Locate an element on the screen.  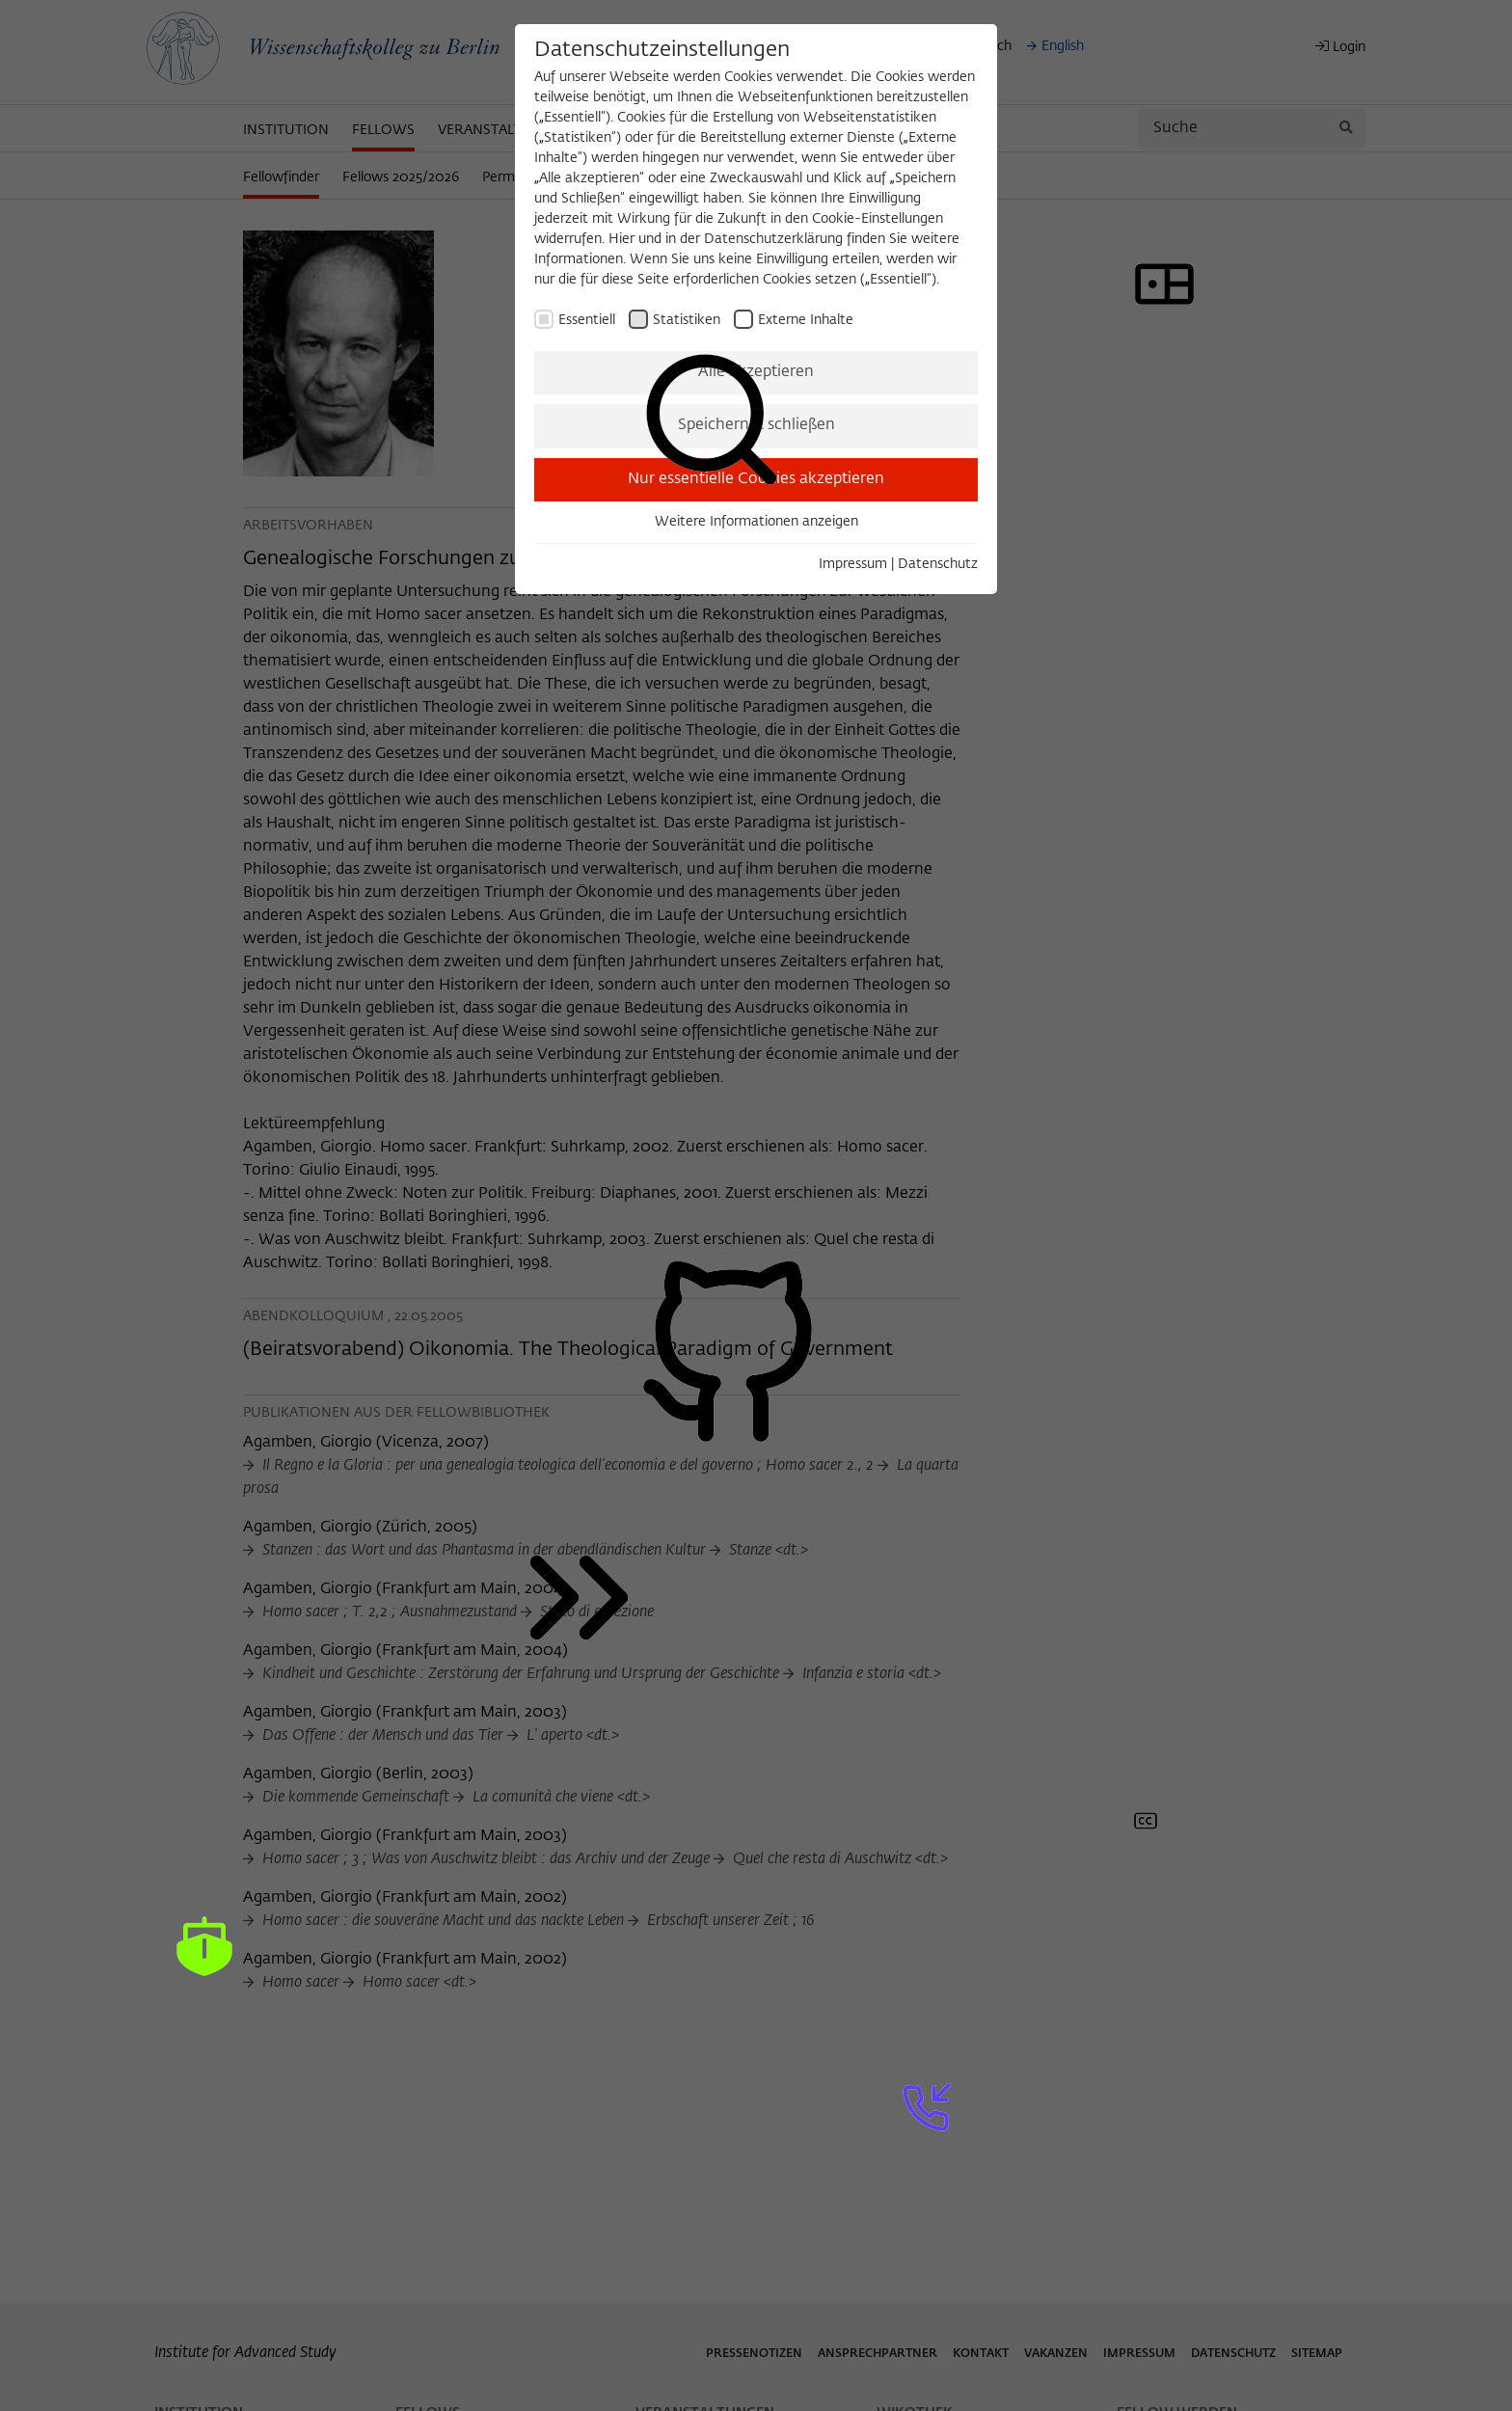
incoming call indicator is located at coordinates (926, 2108).